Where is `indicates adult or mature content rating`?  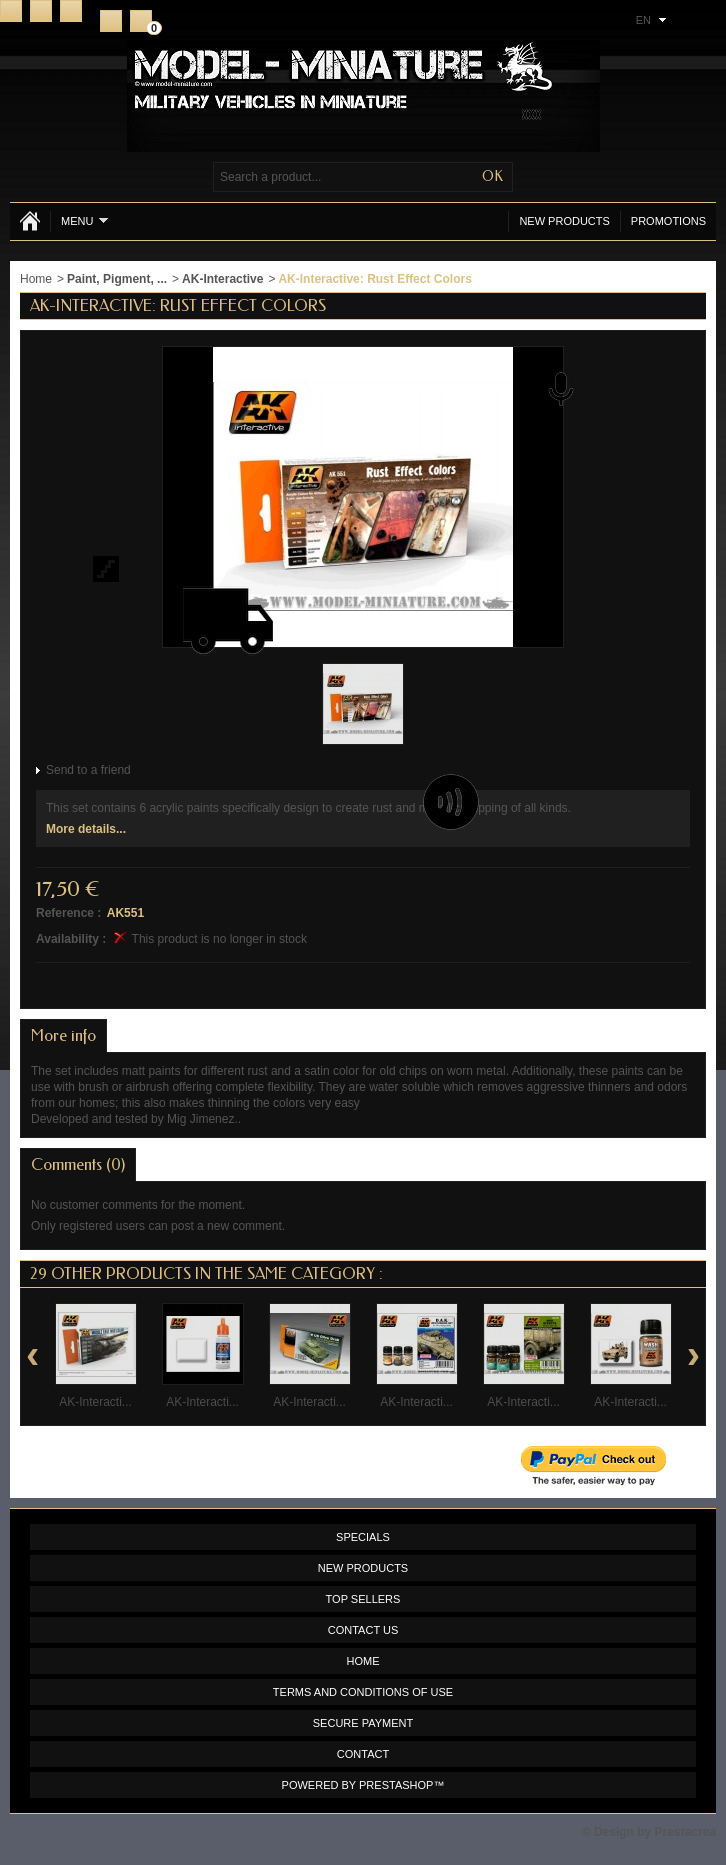 indicates adult or mature content rating is located at coordinates (531, 114).